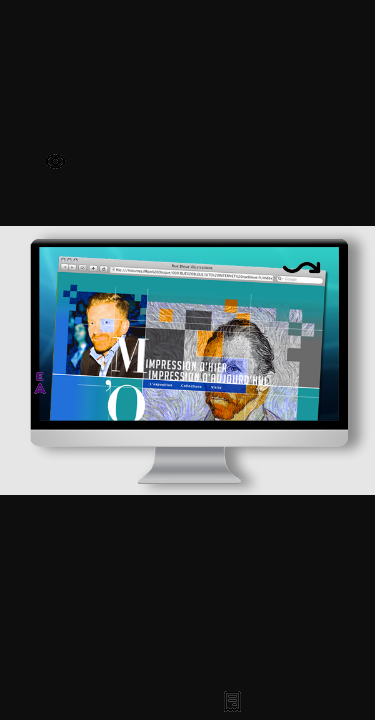 The height and width of the screenshot is (720, 375). Describe the element at coordinates (55, 161) in the screenshot. I see `toggle password visibility` at that location.